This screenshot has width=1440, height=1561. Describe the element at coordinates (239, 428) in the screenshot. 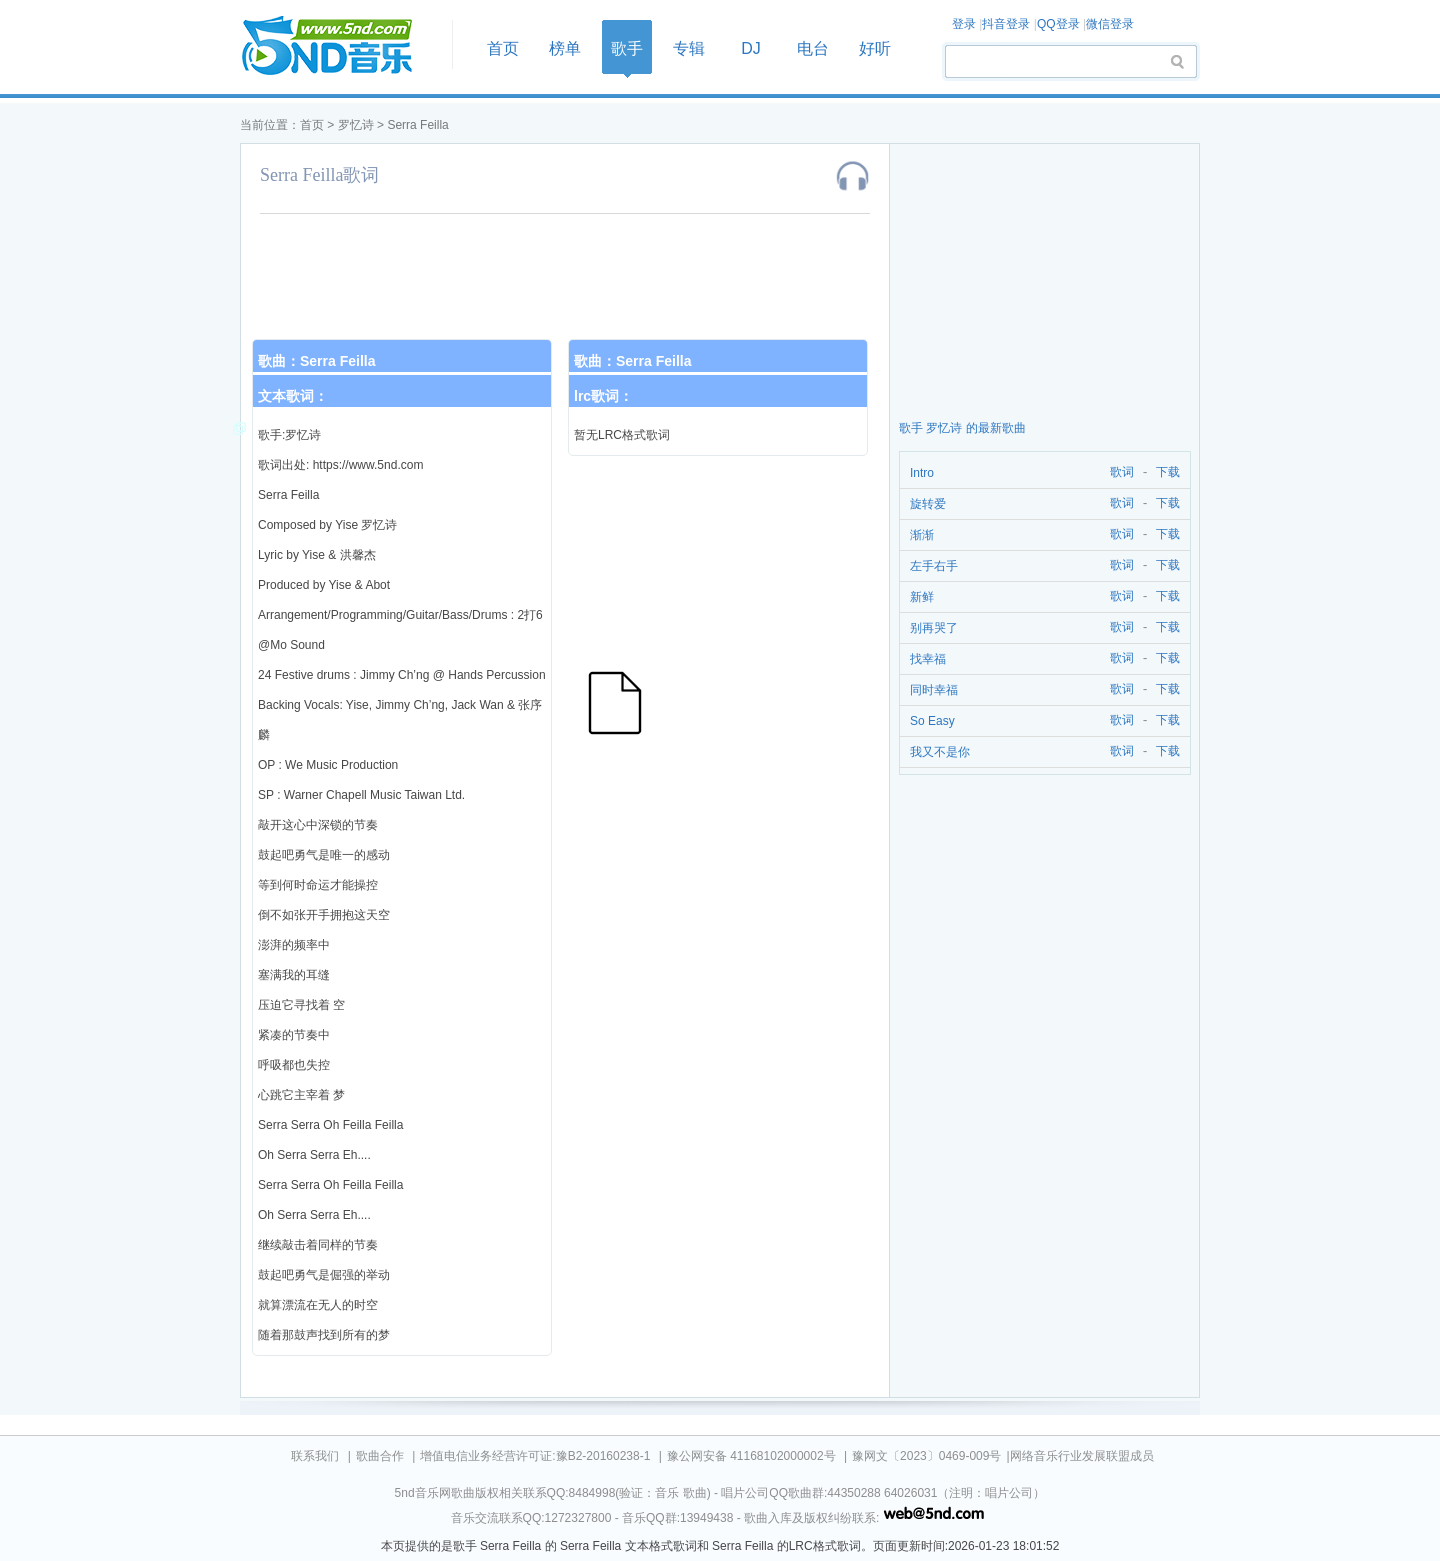

I see `view overlapping layers or intersecting objects` at that location.